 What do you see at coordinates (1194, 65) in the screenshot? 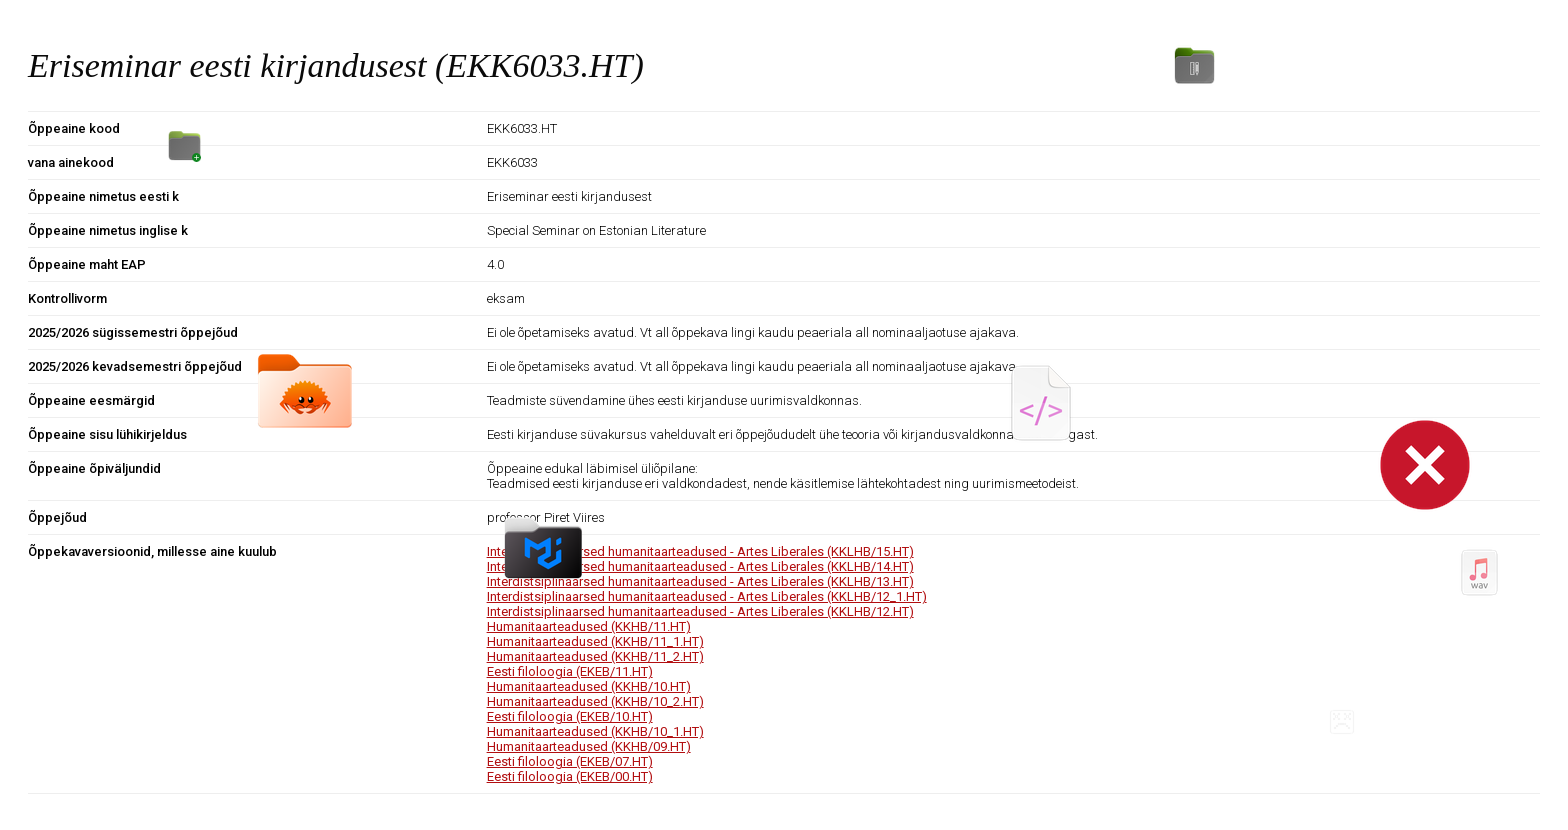
I see `access your templates folder` at bounding box center [1194, 65].